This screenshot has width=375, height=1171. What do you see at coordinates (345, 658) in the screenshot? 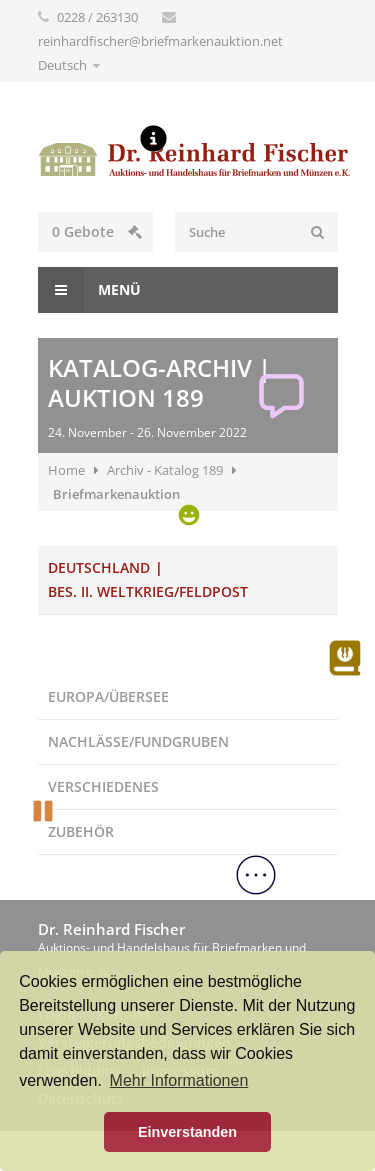
I see `access the journal of the whills or star wars lore reference` at bounding box center [345, 658].